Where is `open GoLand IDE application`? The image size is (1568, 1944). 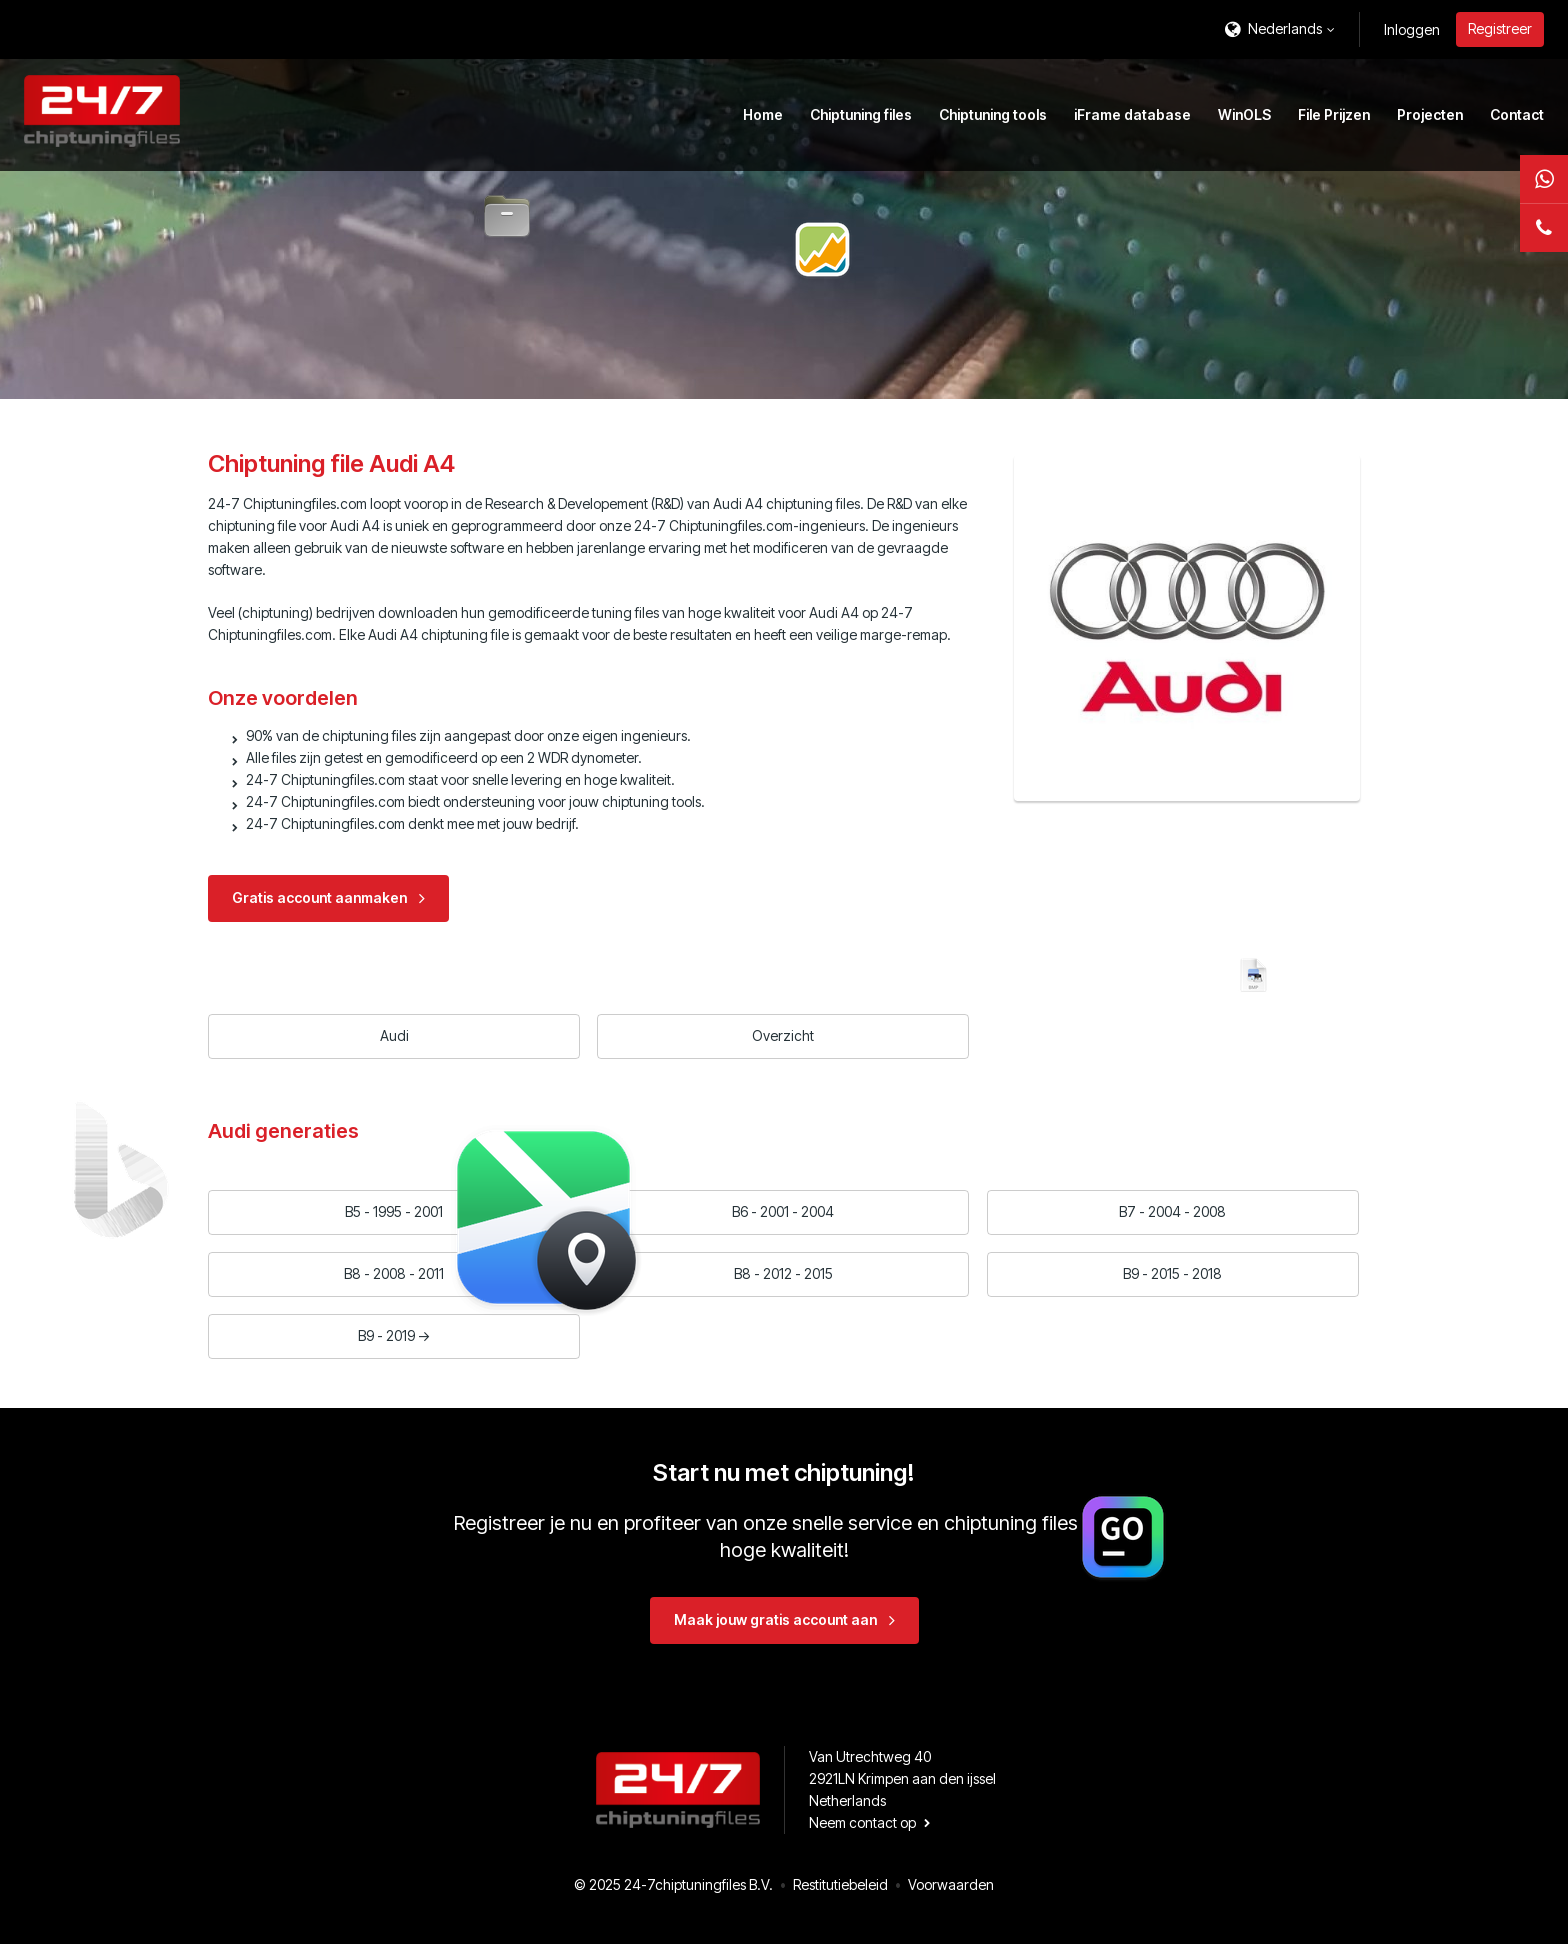 open GoLand IDE application is located at coordinates (1123, 1537).